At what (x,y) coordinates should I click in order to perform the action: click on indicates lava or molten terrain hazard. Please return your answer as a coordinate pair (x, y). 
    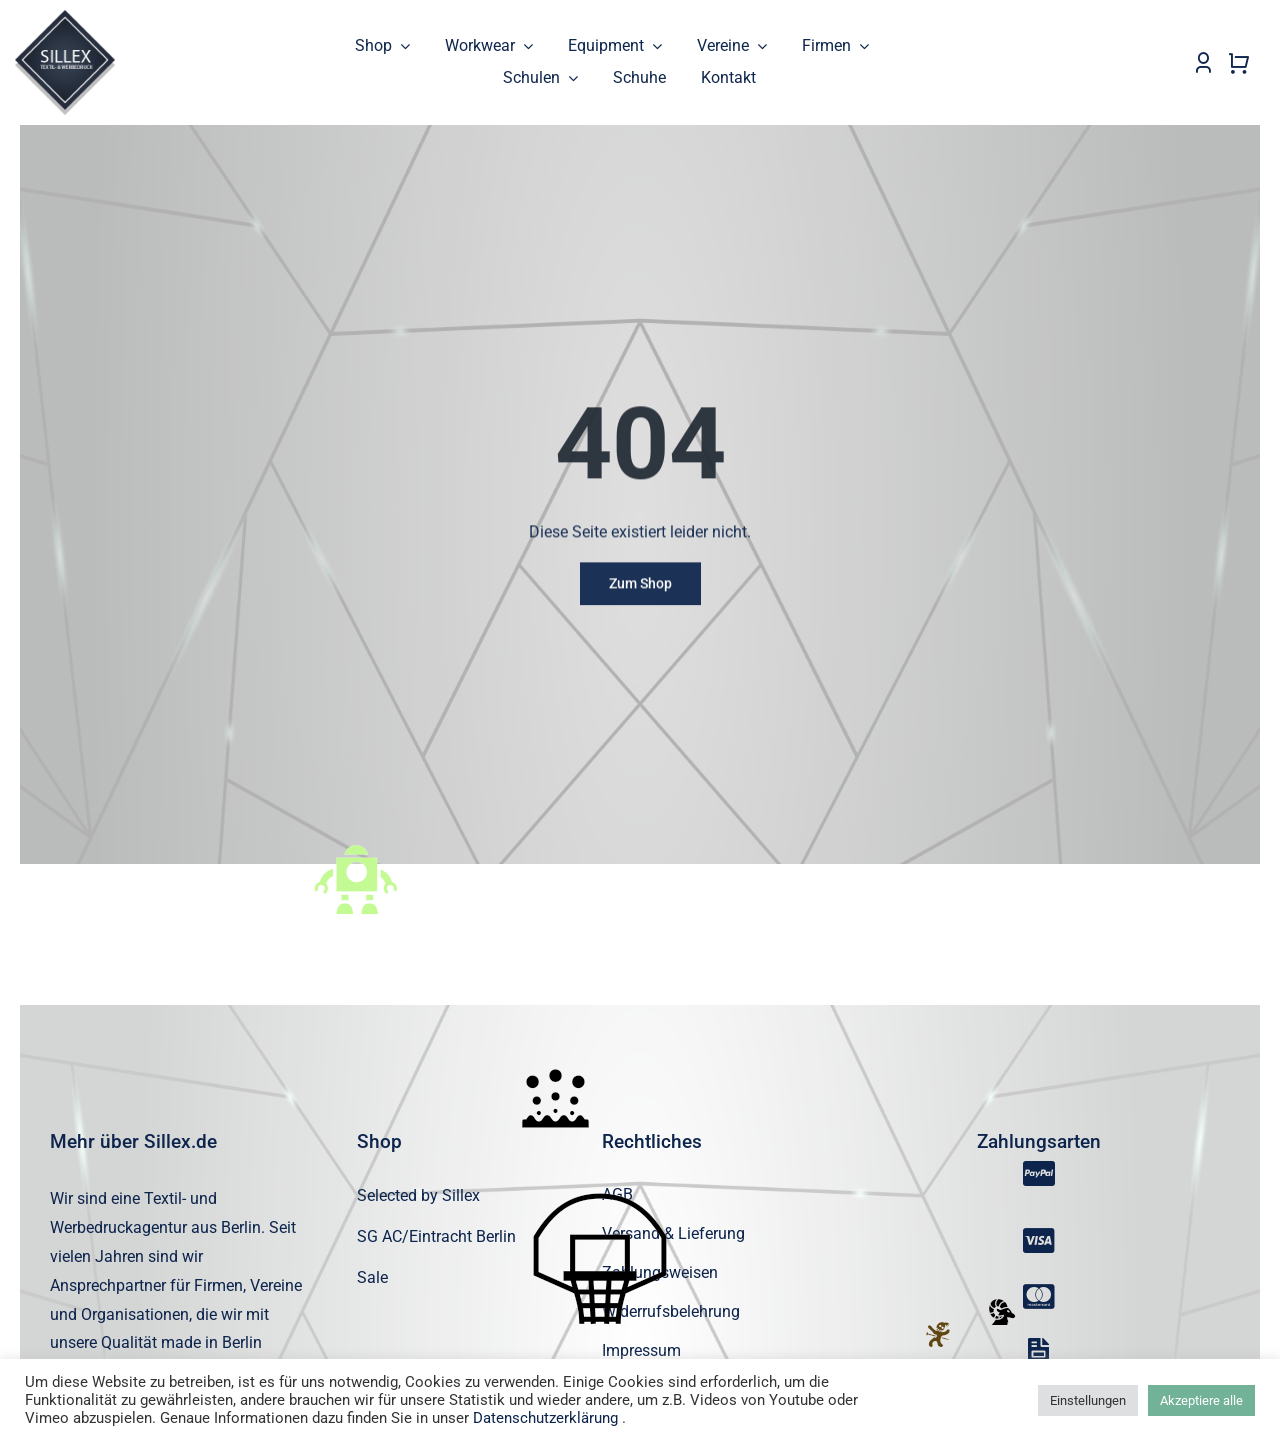
    Looking at the image, I should click on (555, 1098).